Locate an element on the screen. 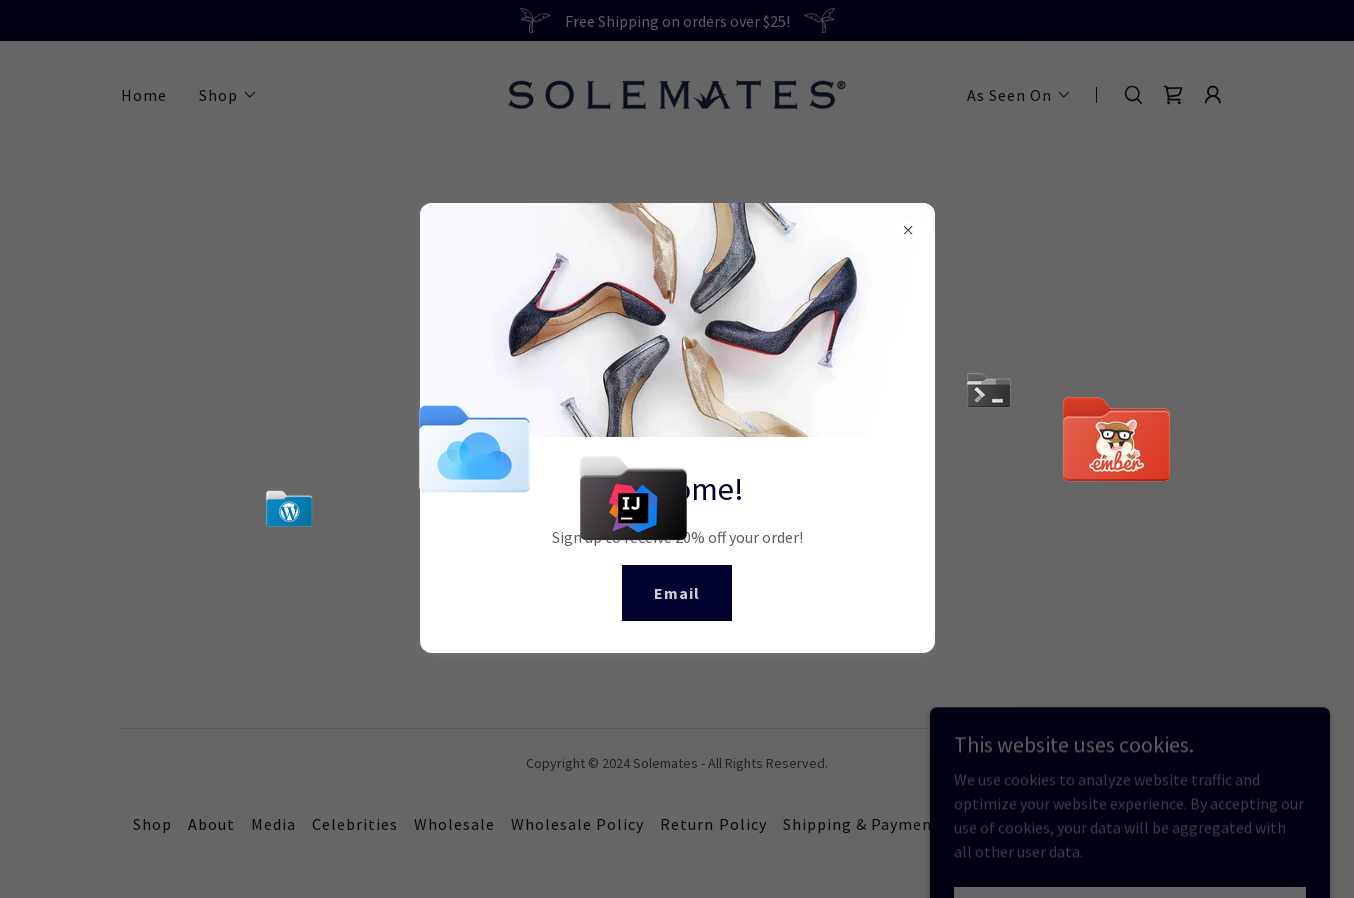 This screenshot has width=1354, height=898. folder containing wordpress website files is located at coordinates (289, 510).